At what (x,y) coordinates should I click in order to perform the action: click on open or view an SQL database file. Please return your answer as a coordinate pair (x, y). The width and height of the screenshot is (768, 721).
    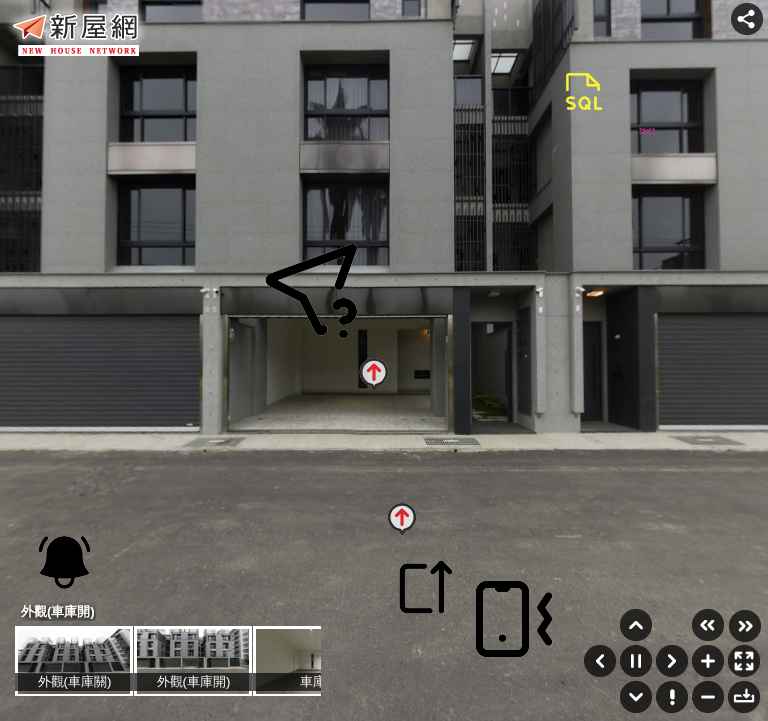
    Looking at the image, I should click on (583, 93).